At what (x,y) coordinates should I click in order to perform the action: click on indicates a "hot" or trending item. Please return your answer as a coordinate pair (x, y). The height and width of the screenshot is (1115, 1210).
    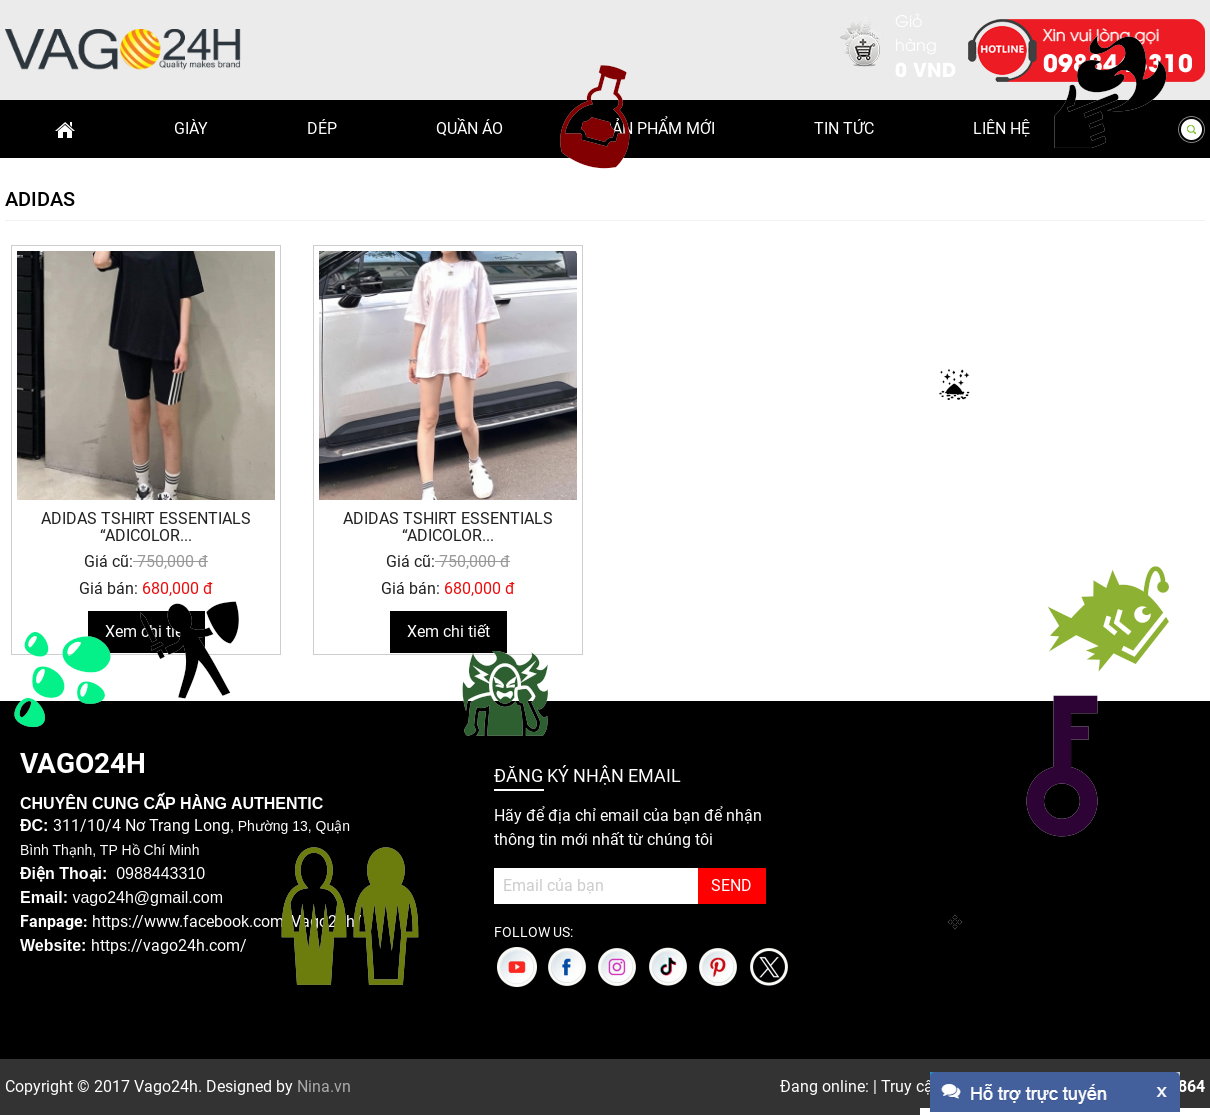
    Looking at the image, I should click on (1110, 92).